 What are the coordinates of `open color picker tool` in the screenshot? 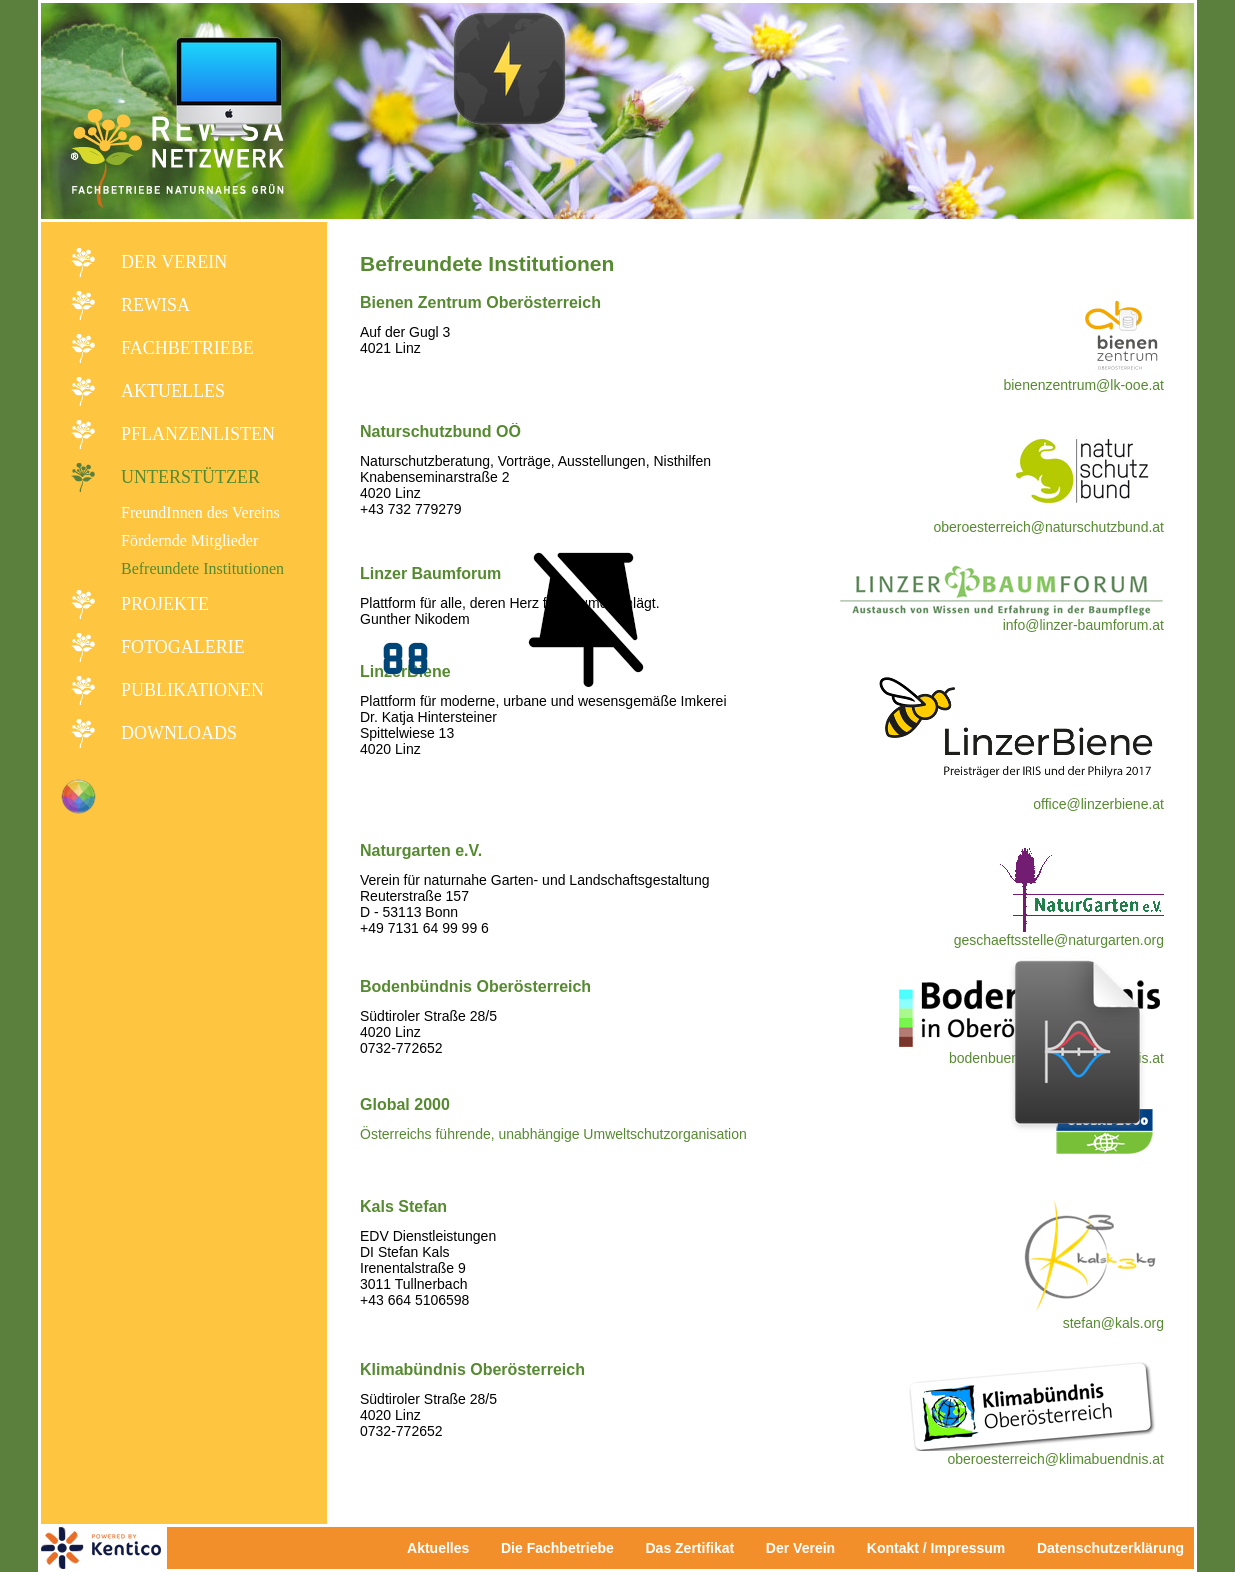 It's located at (78, 796).